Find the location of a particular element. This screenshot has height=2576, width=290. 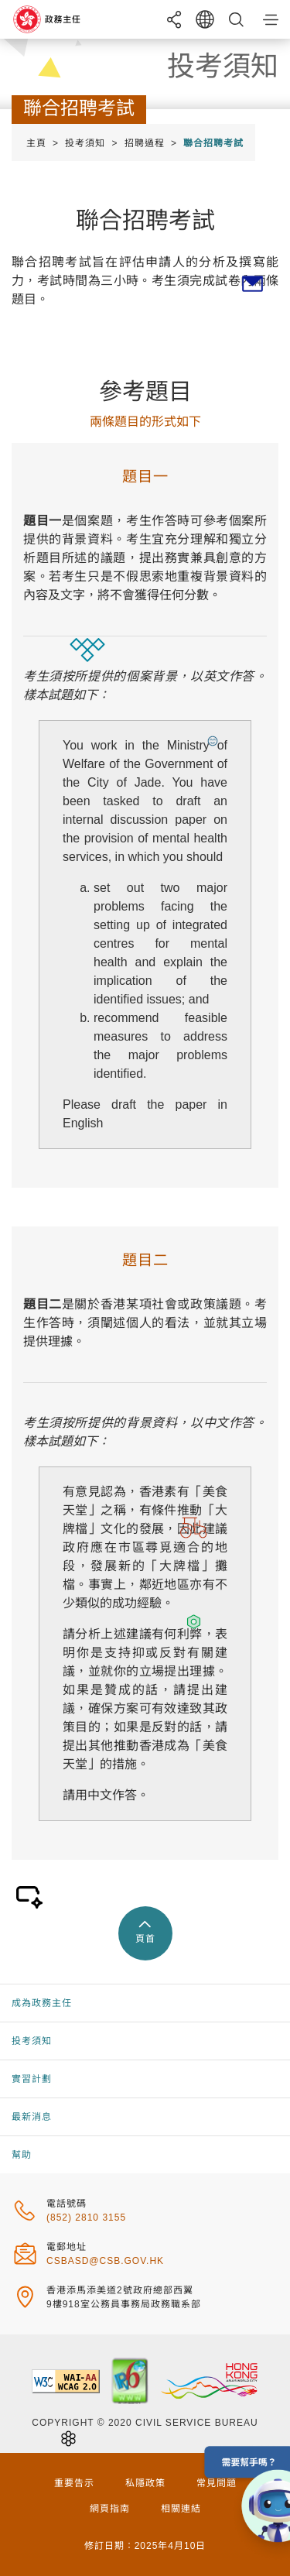

open the Tidal music streaming app is located at coordinates (87, 649).